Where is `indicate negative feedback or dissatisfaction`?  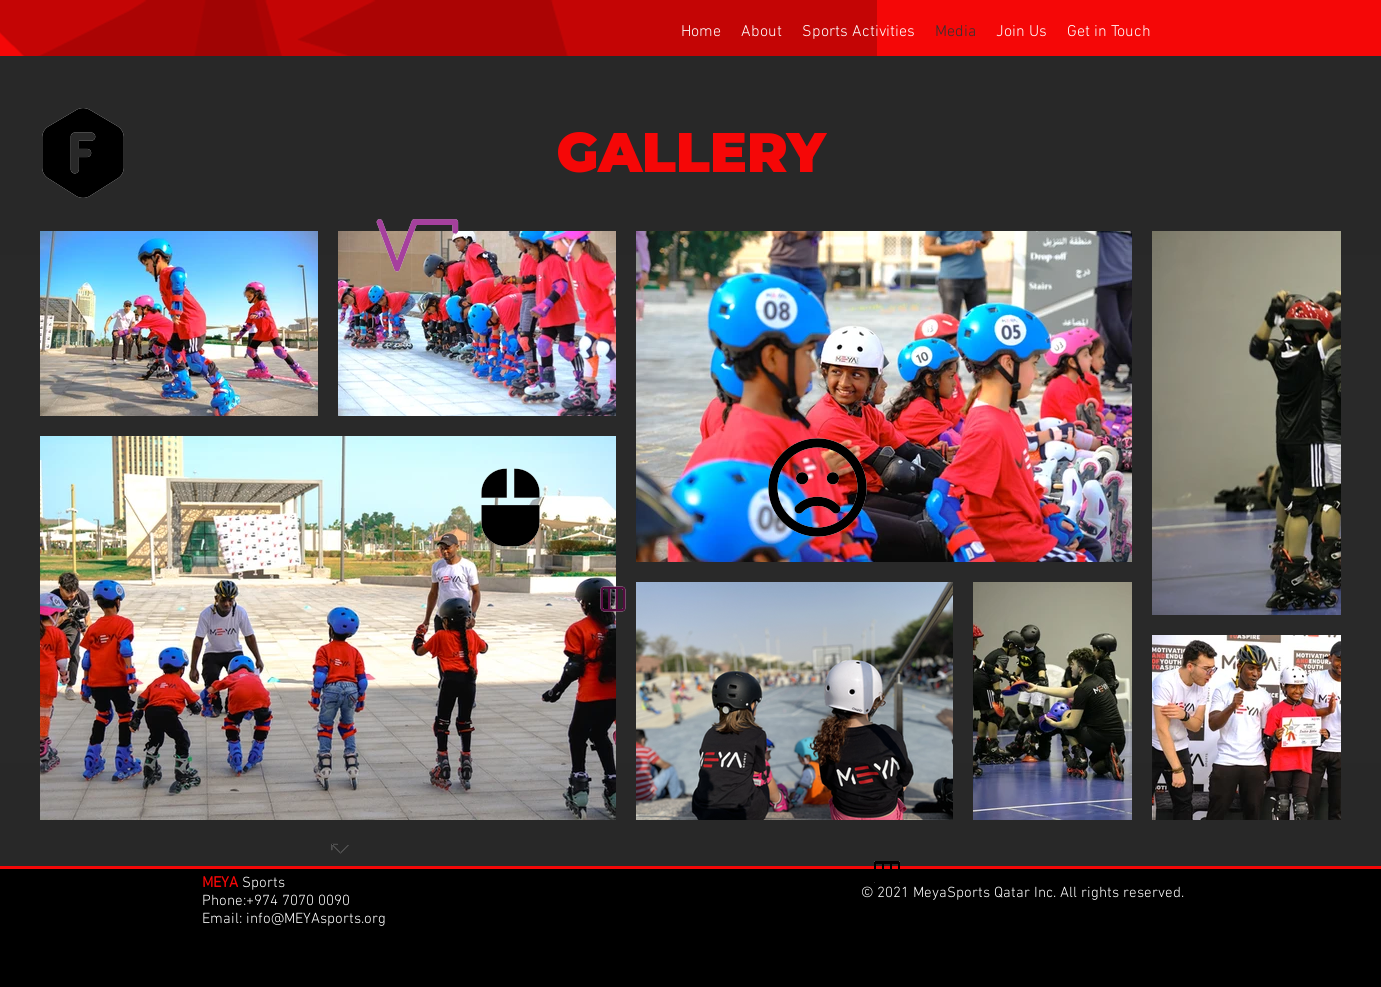
indicate negative feedback or dissatisfaction is located at coordinates (817, 487).